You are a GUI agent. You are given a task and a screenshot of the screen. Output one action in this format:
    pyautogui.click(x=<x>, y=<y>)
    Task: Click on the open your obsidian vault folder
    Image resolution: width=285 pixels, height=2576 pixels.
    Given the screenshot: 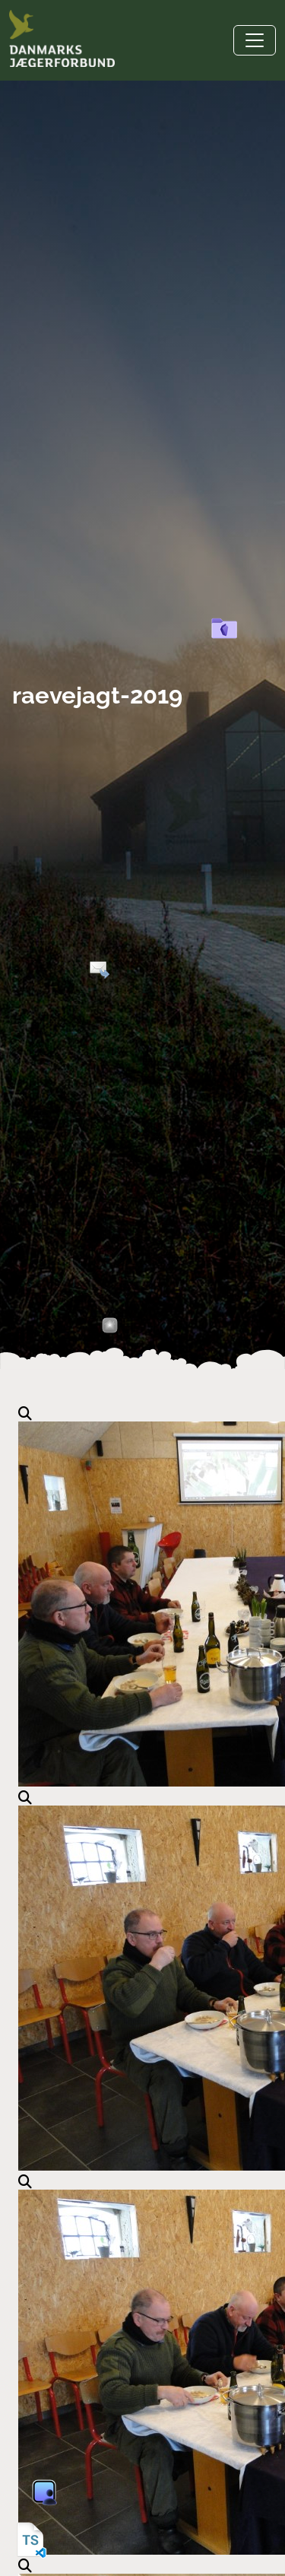 What is the action you would take?
    pyautogui.click(x=224, y=629)
    